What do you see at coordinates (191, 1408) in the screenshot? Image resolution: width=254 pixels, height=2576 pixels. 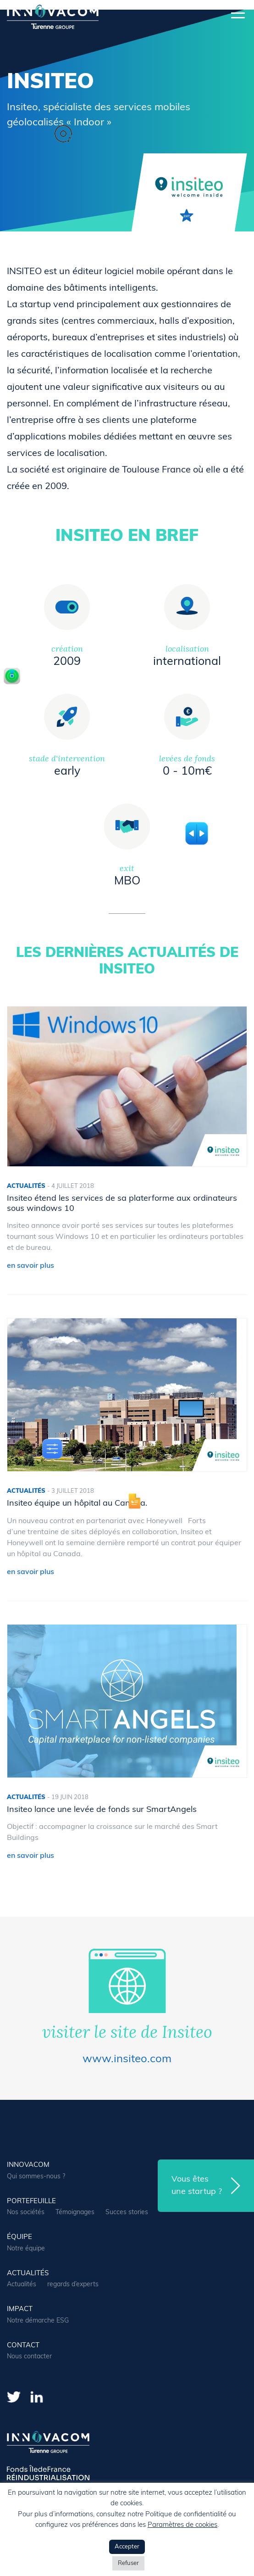 I see `macbook pro device identifier in system settings` at bounding box center [191, 1408].